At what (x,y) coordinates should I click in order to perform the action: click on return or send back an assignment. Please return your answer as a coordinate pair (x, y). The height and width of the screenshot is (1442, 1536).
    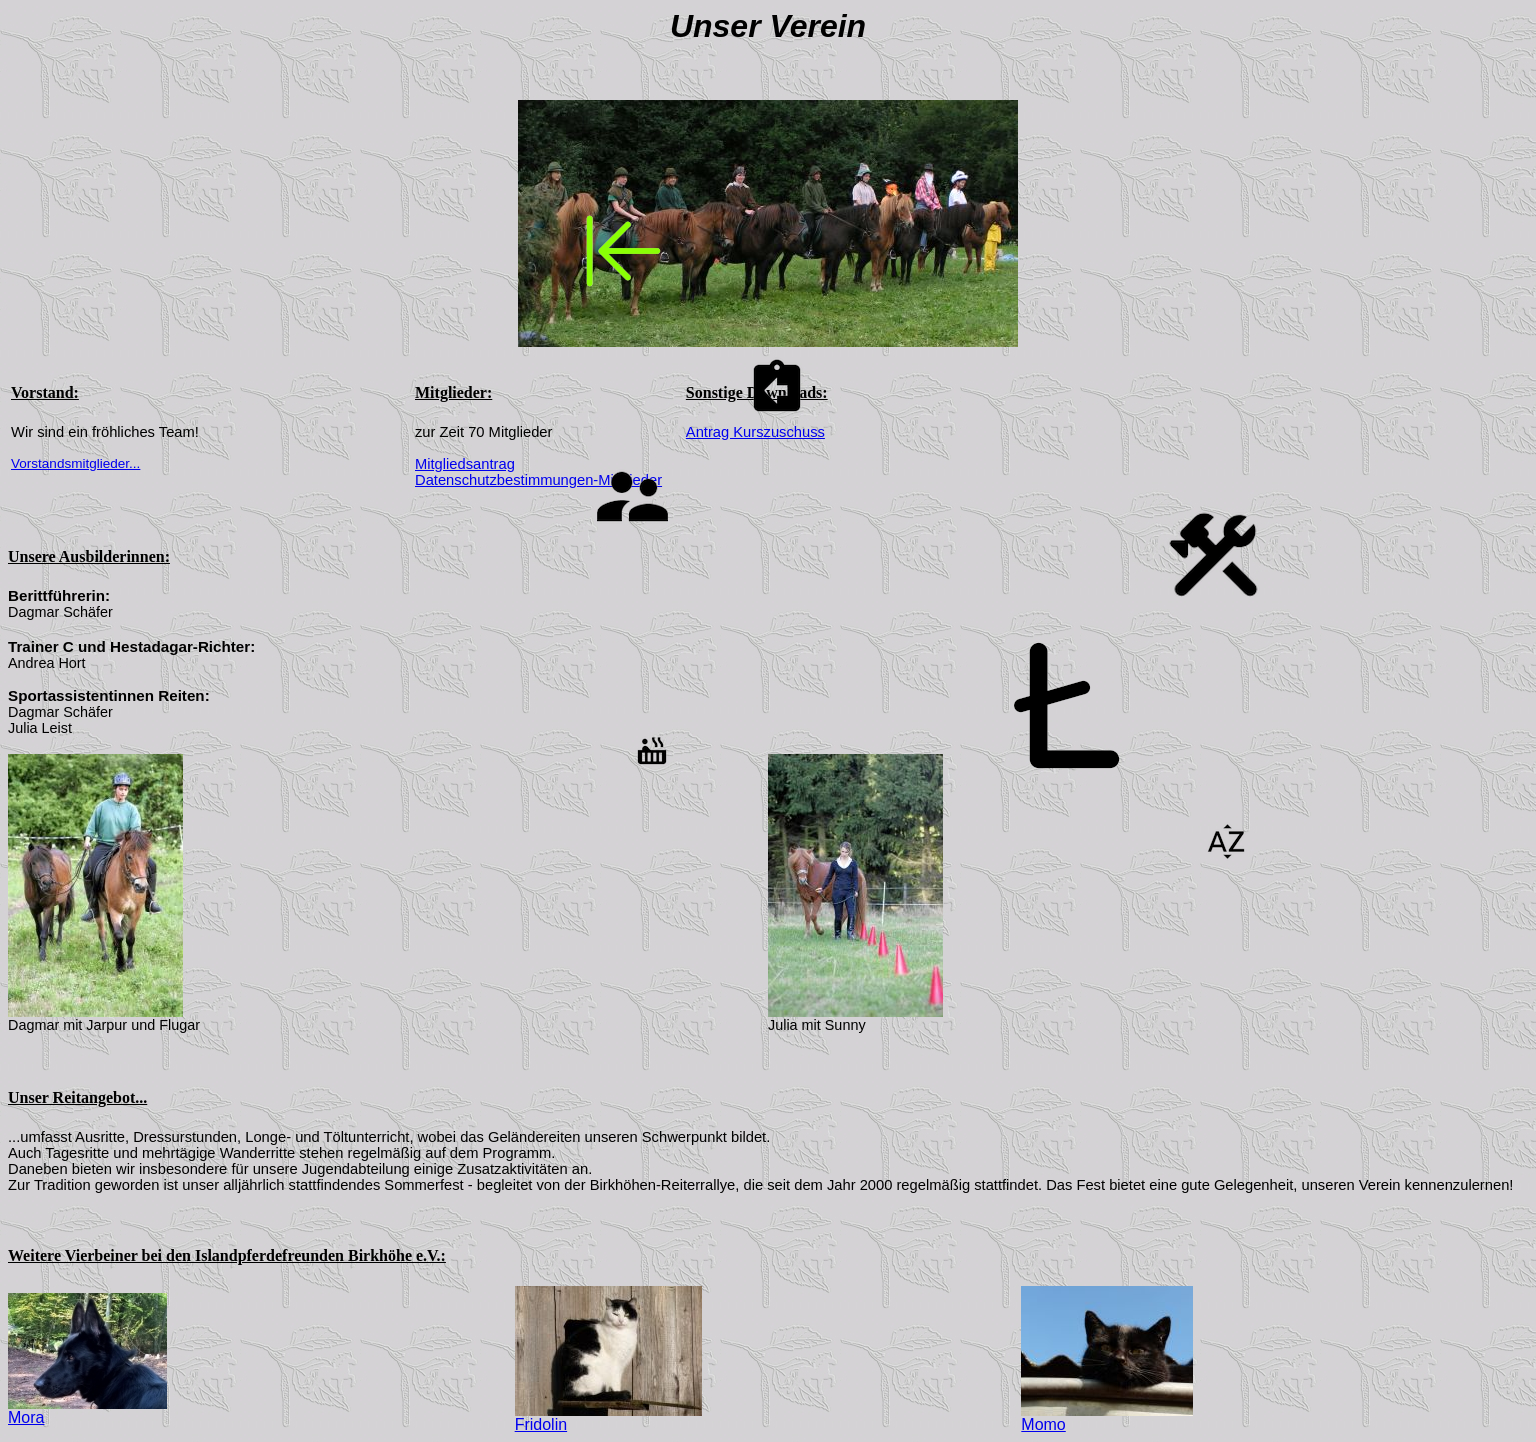
    Looking at the image, I should click on (777, 388).